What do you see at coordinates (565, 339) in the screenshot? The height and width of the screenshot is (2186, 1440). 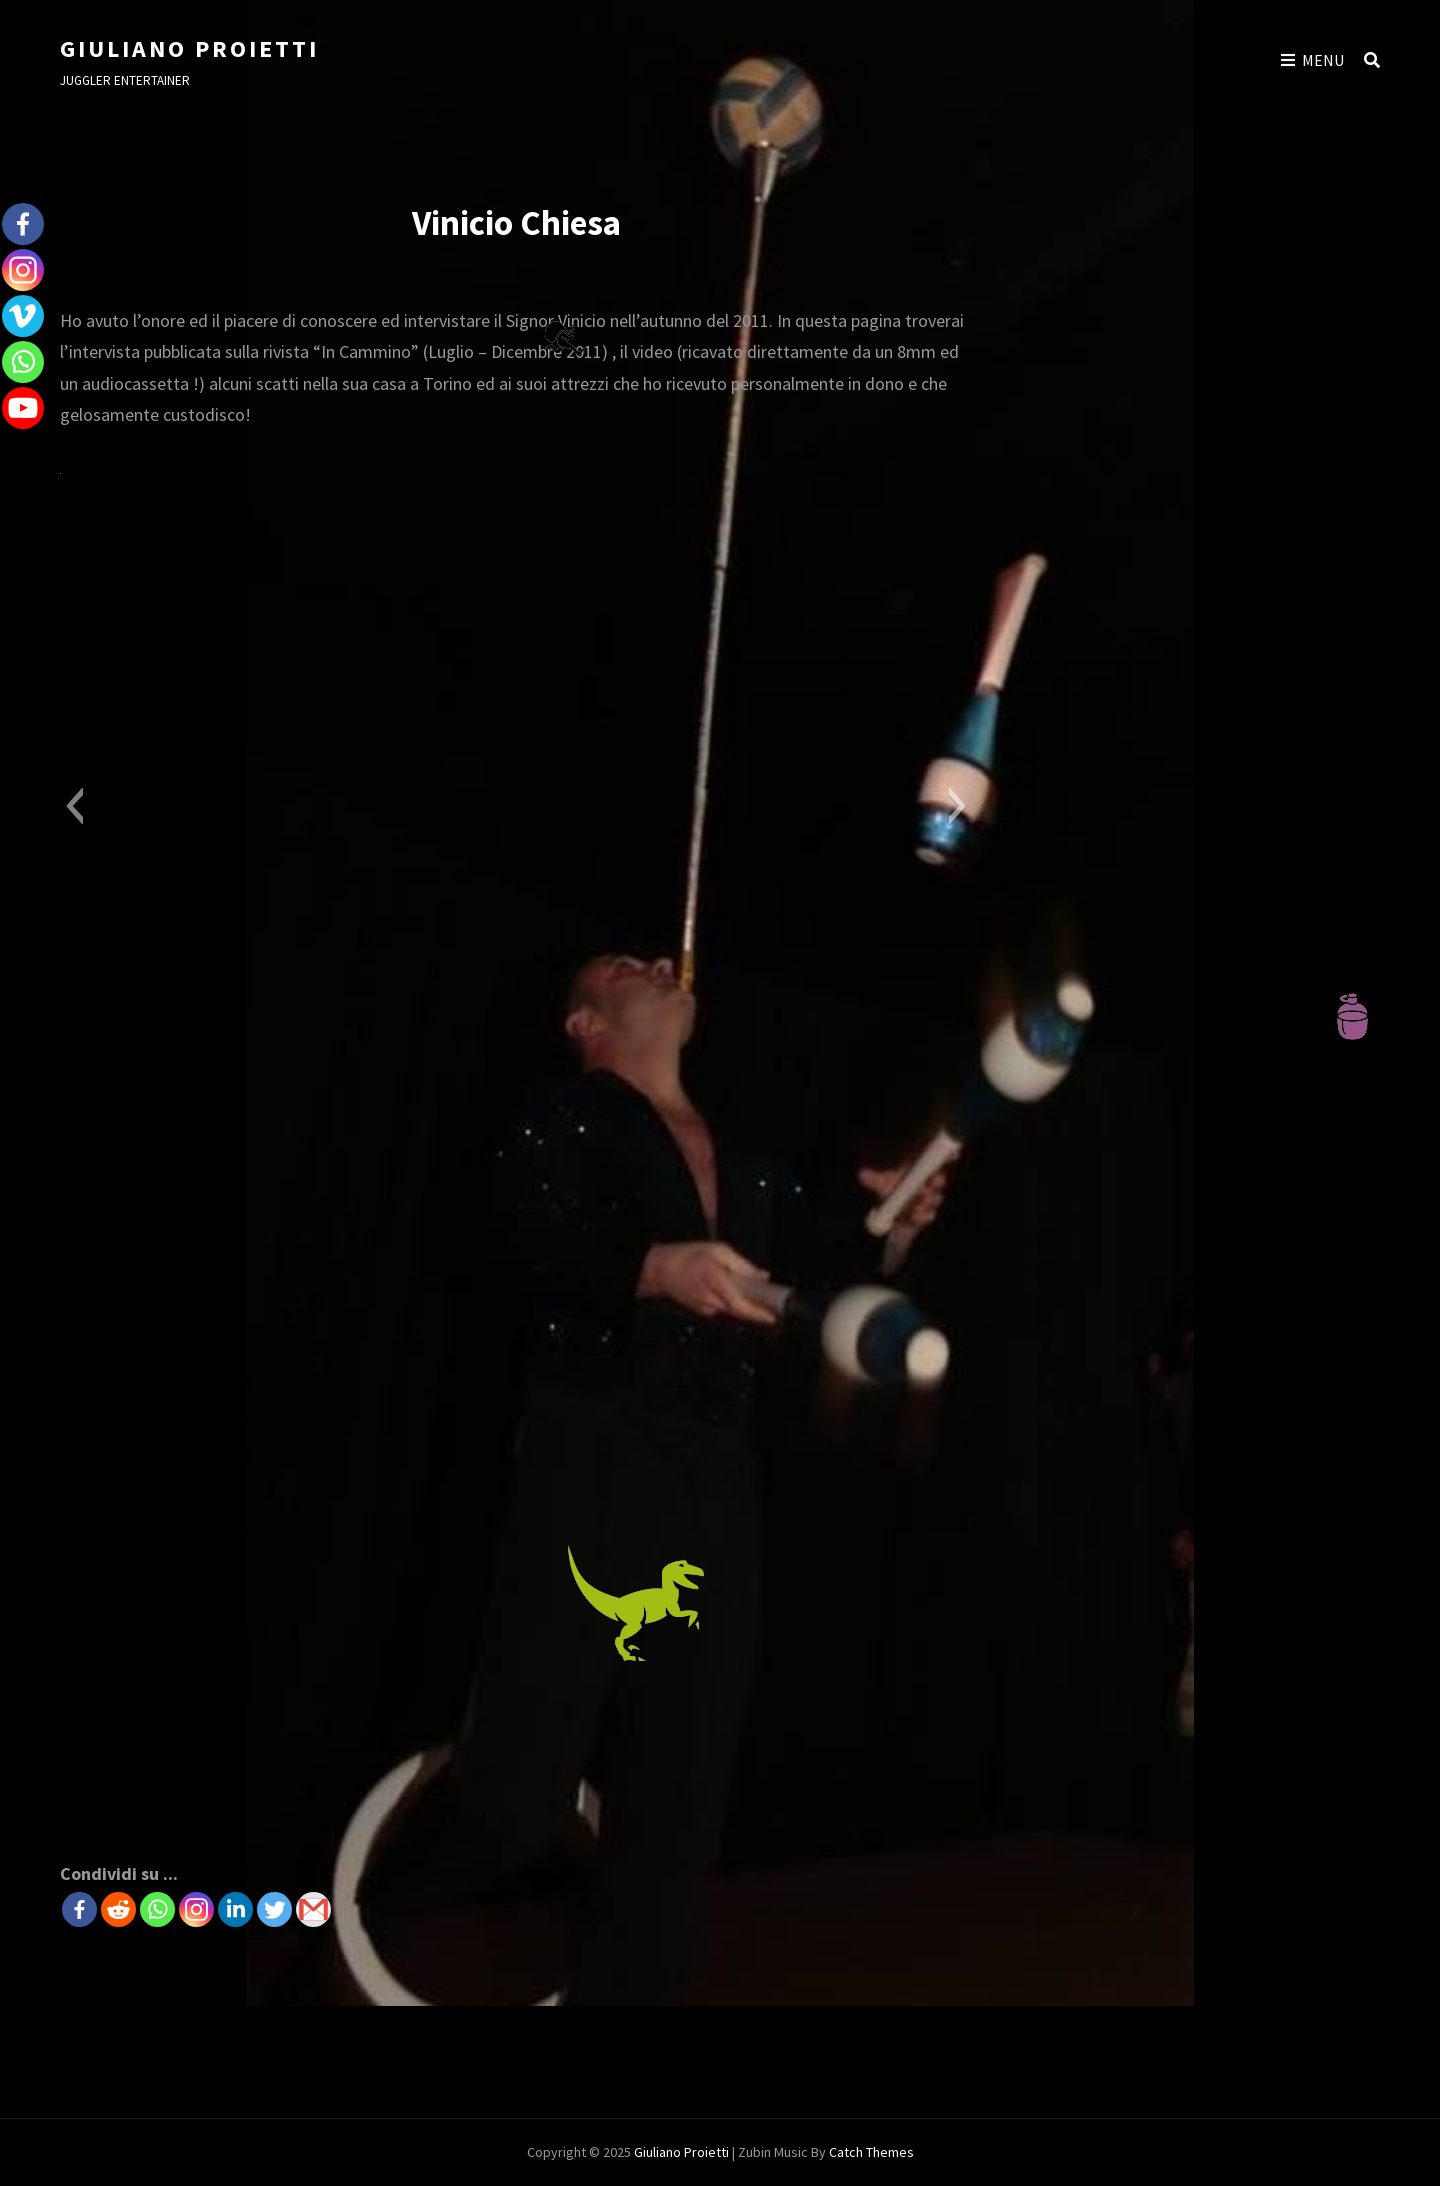 I see `indicates a thief or robbery event in a game` at bounding box center [565, 339].